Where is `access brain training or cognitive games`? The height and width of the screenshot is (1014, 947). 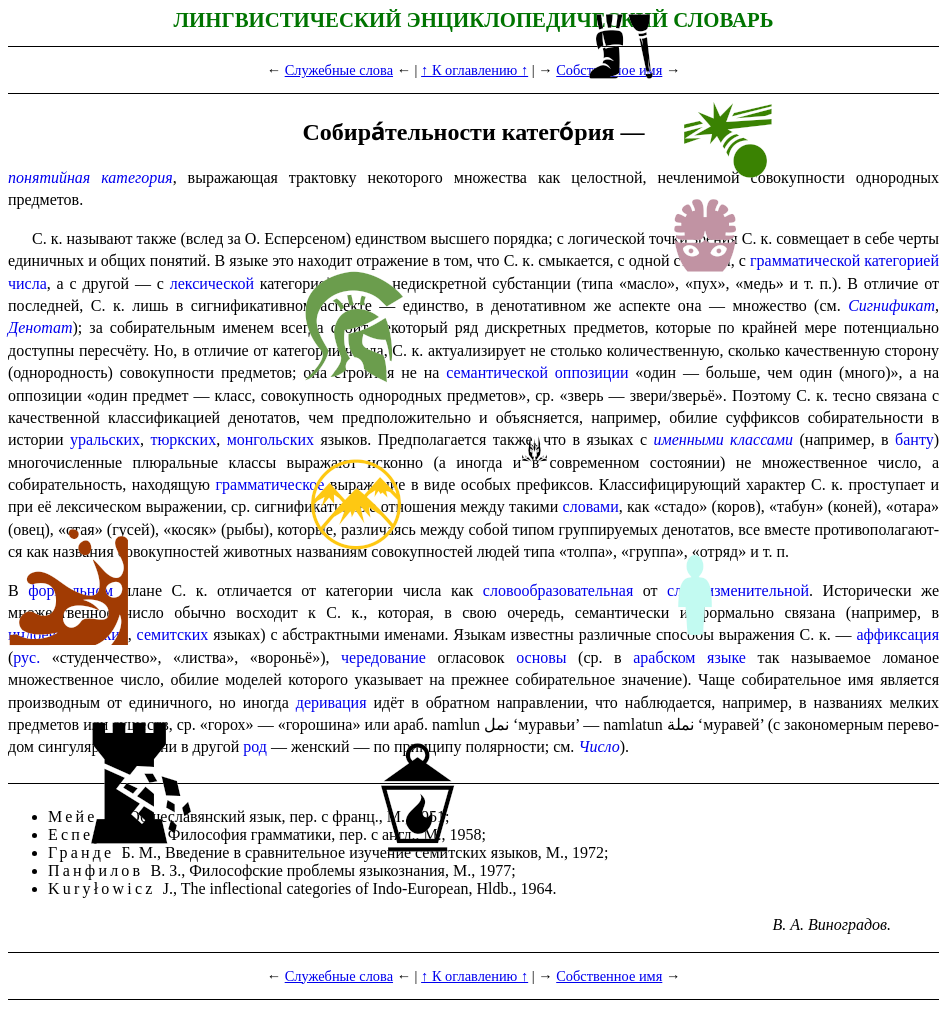
access brain training or cognitive games is located at coordinates (703, 235).